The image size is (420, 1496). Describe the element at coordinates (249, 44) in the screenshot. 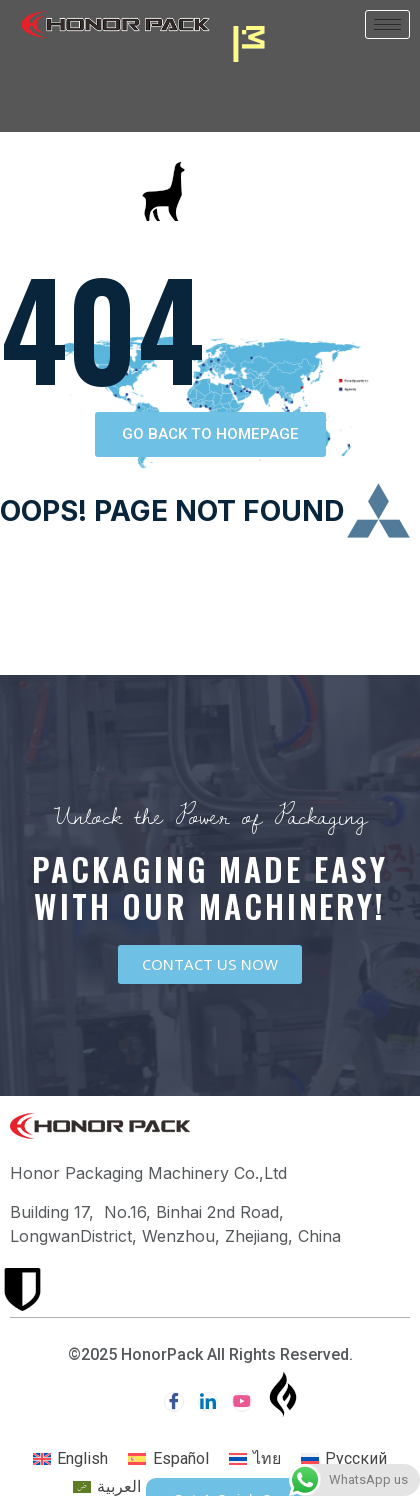

I see `mozilla corporation logo` at that location.